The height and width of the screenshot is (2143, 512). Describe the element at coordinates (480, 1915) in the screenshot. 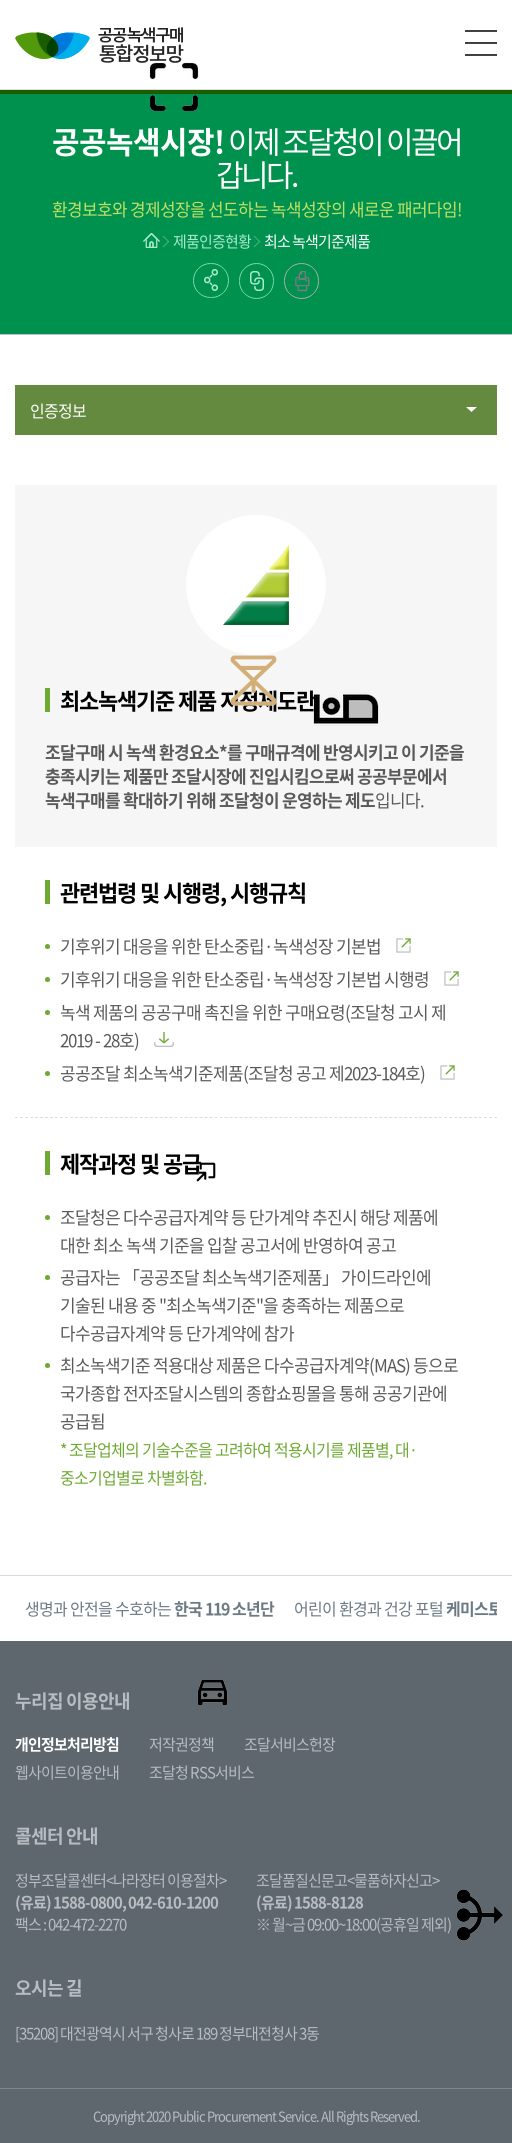

I see `merge or combine multiple inputs into one output` at that location.